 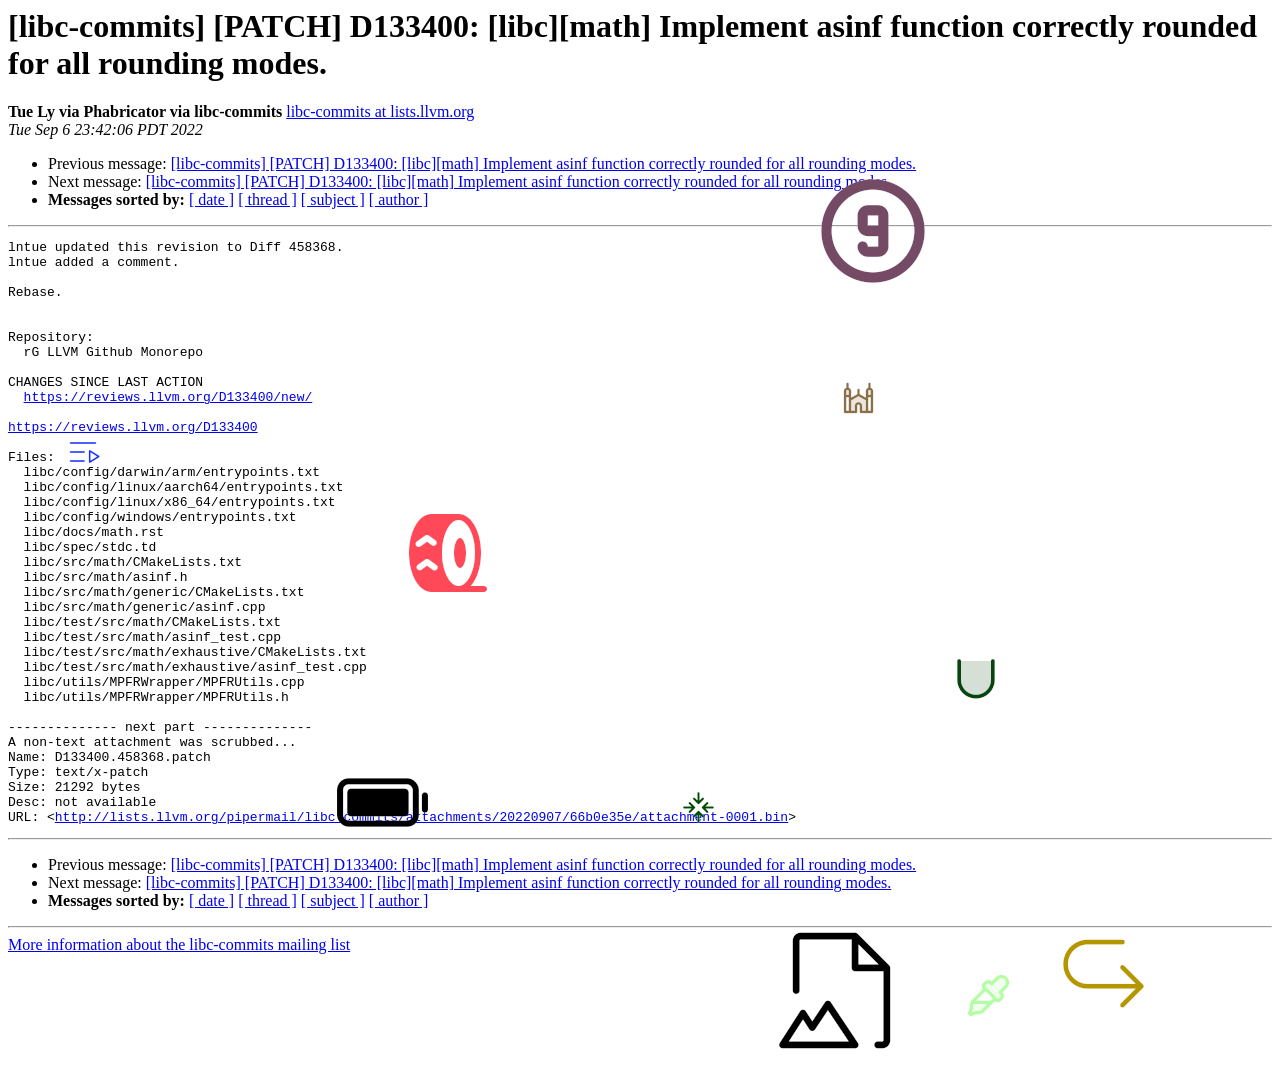 I want to click on collapse or minimize content from all sides, so click(x=698, y=807).